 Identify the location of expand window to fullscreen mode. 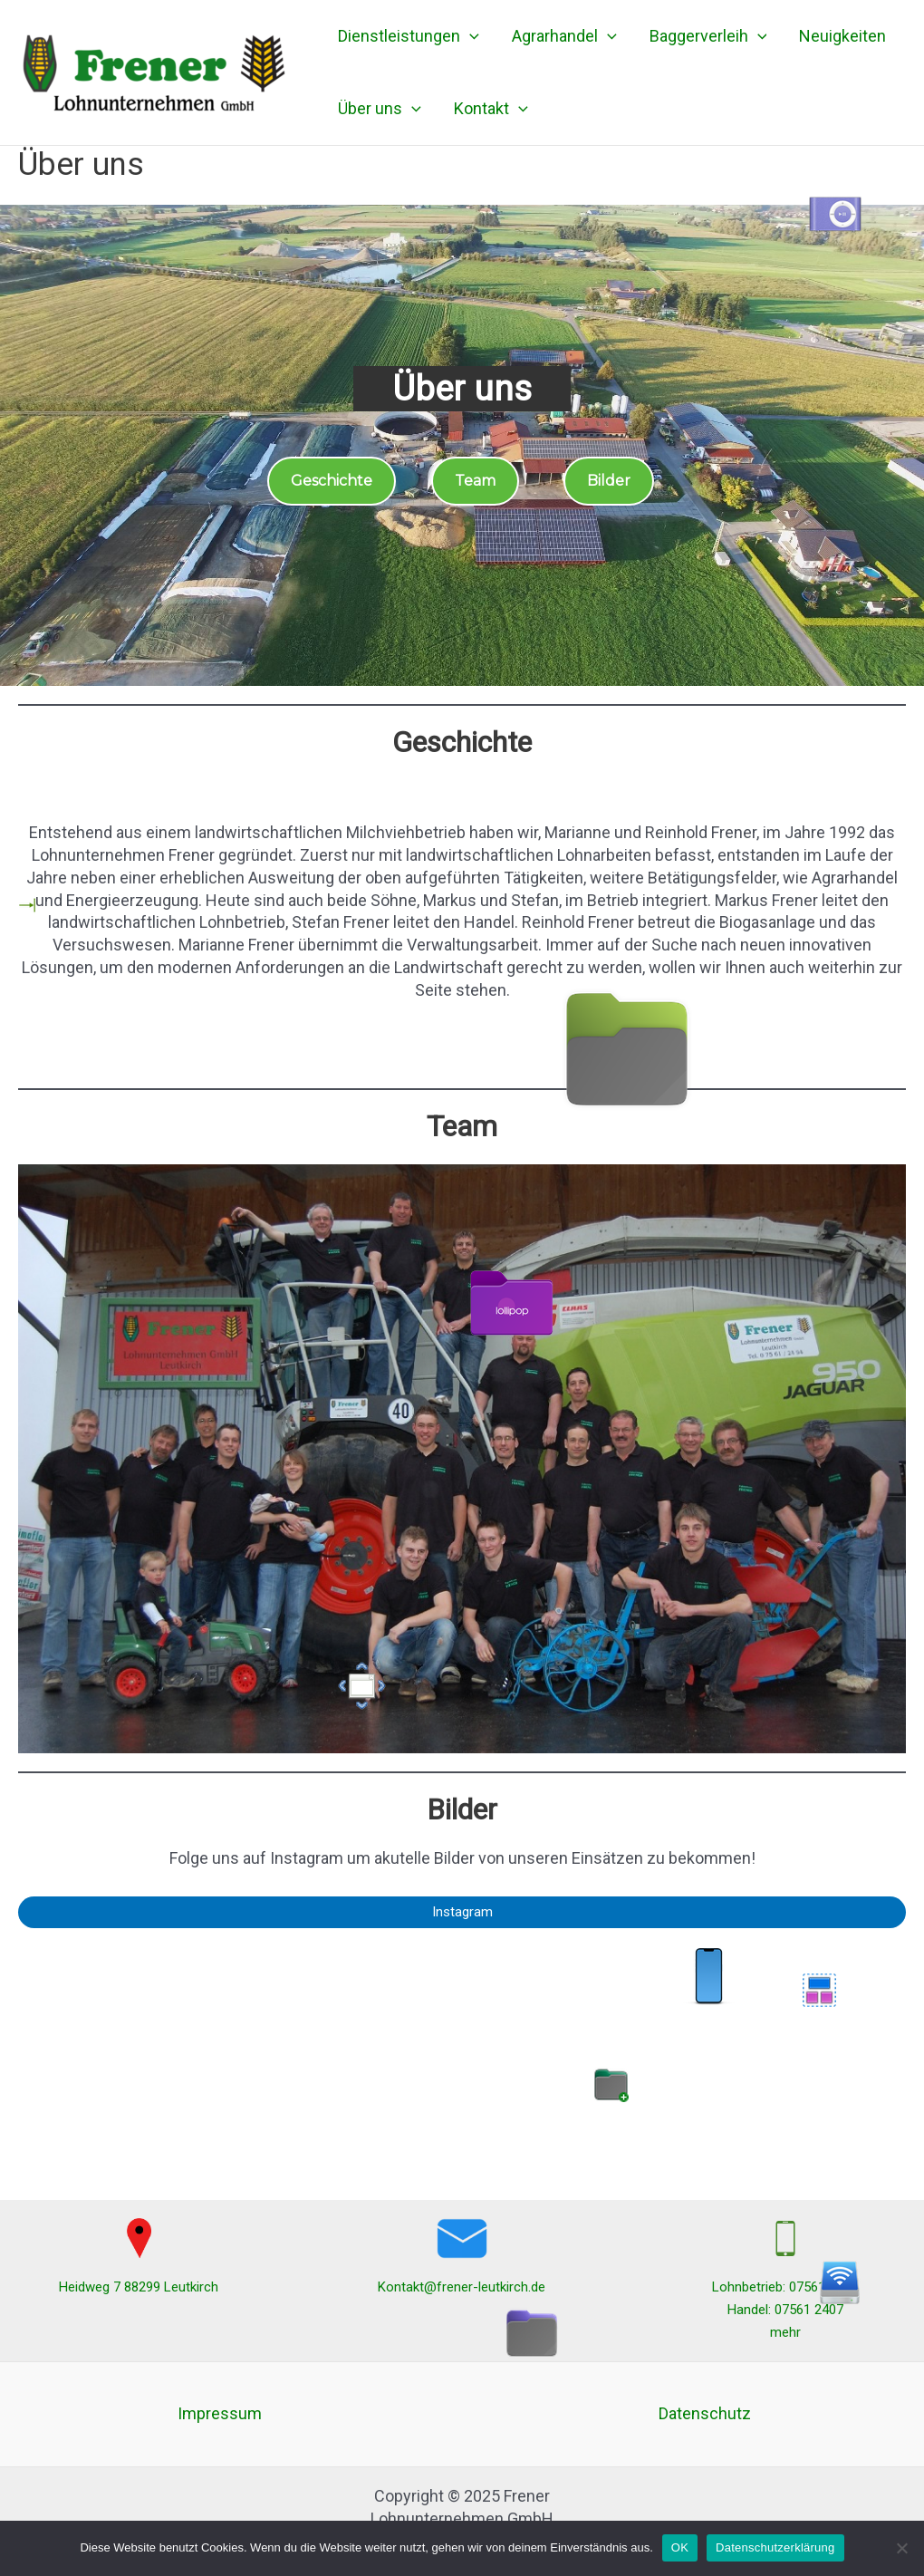
(361, 1685).